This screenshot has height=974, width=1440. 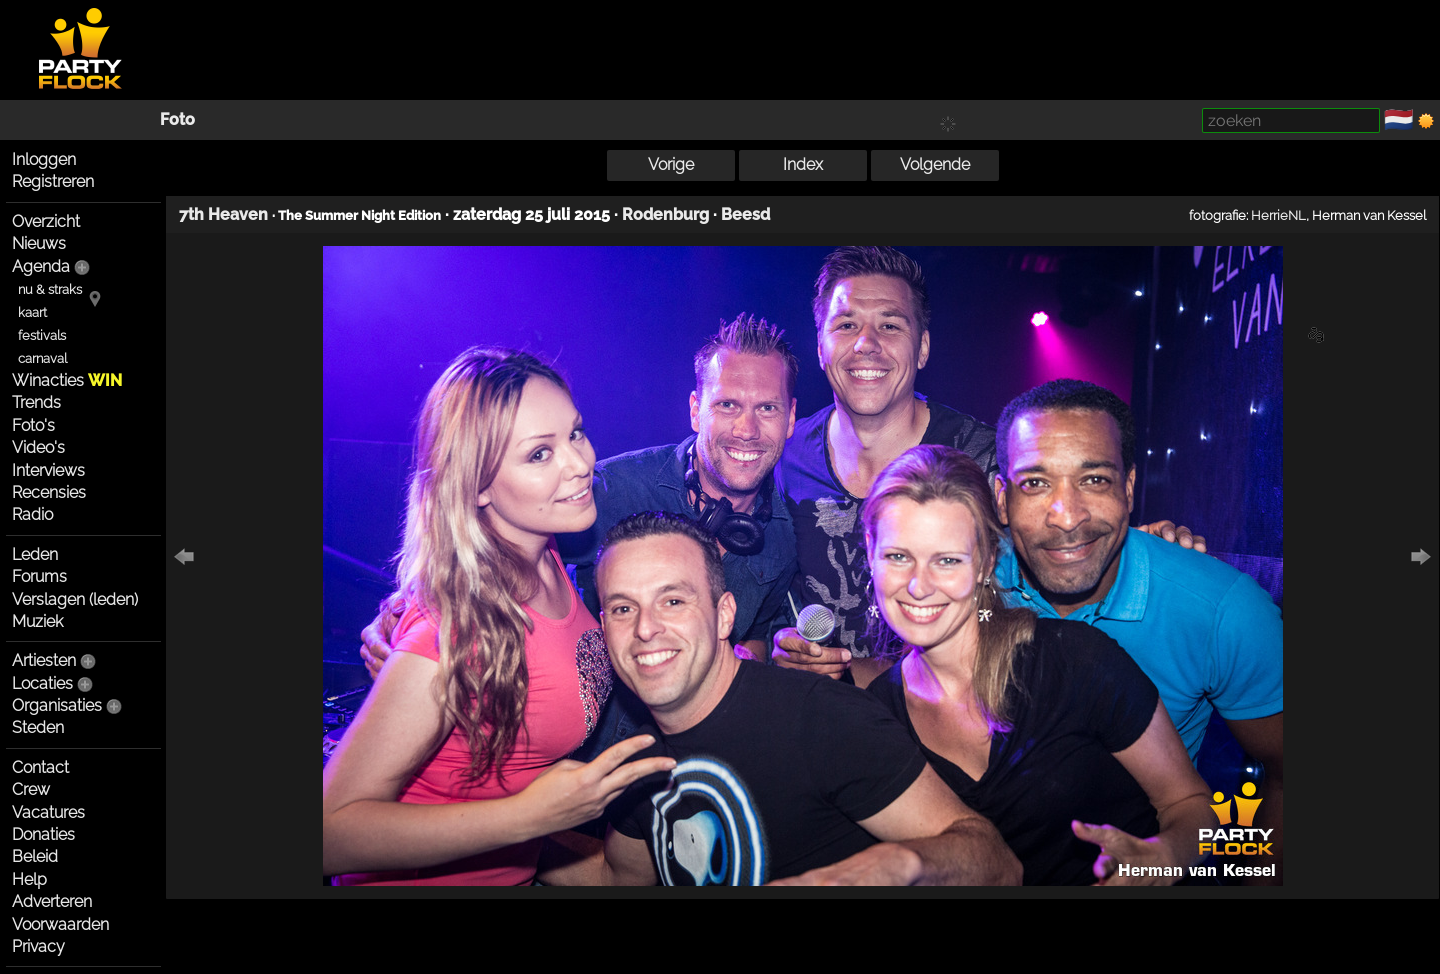 What do you see at coordinates (948, 124) in the screenshot?
I see `indicates content is loading` at bounding box center [948, 124].